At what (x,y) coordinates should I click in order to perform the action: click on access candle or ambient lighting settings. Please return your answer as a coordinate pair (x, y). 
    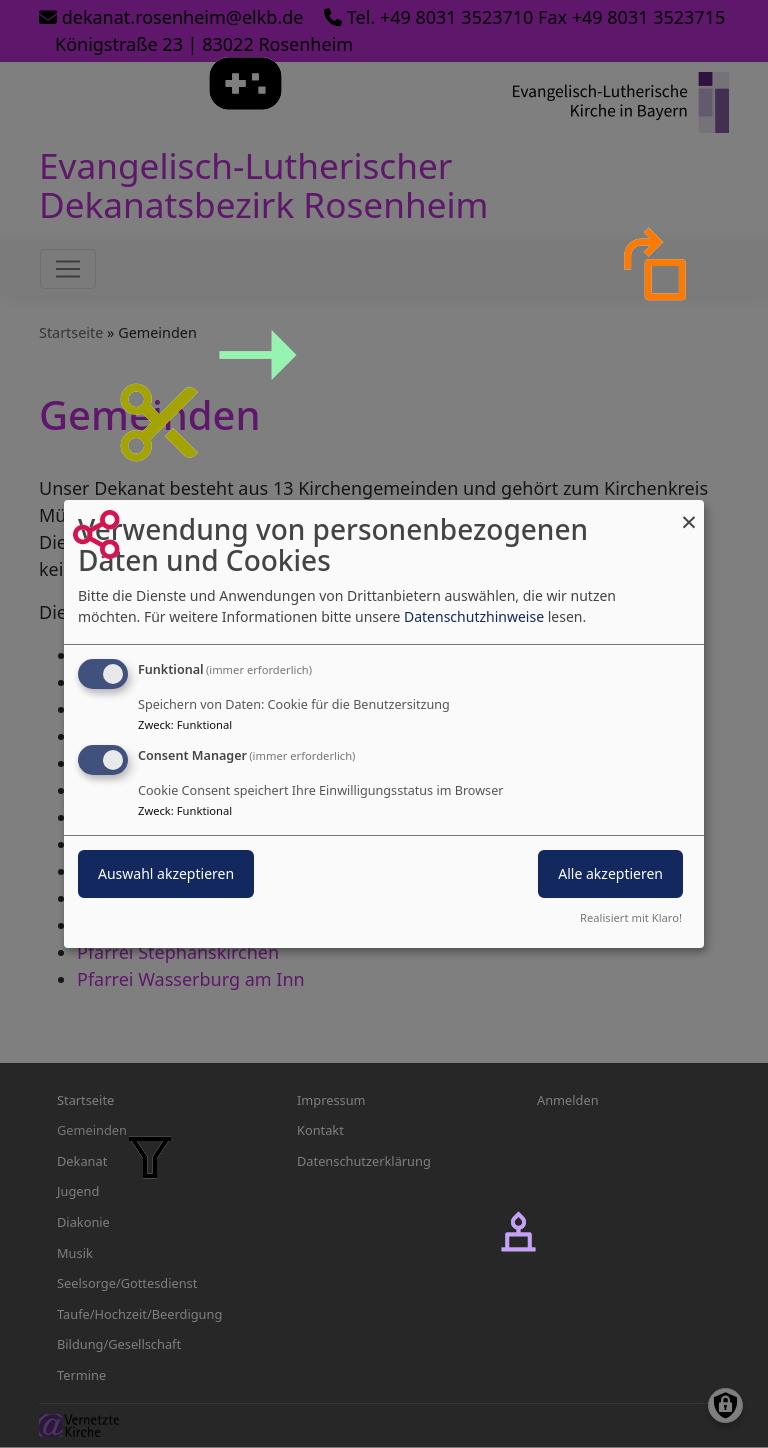
    Looking at the image, I should click on (518, 1232).